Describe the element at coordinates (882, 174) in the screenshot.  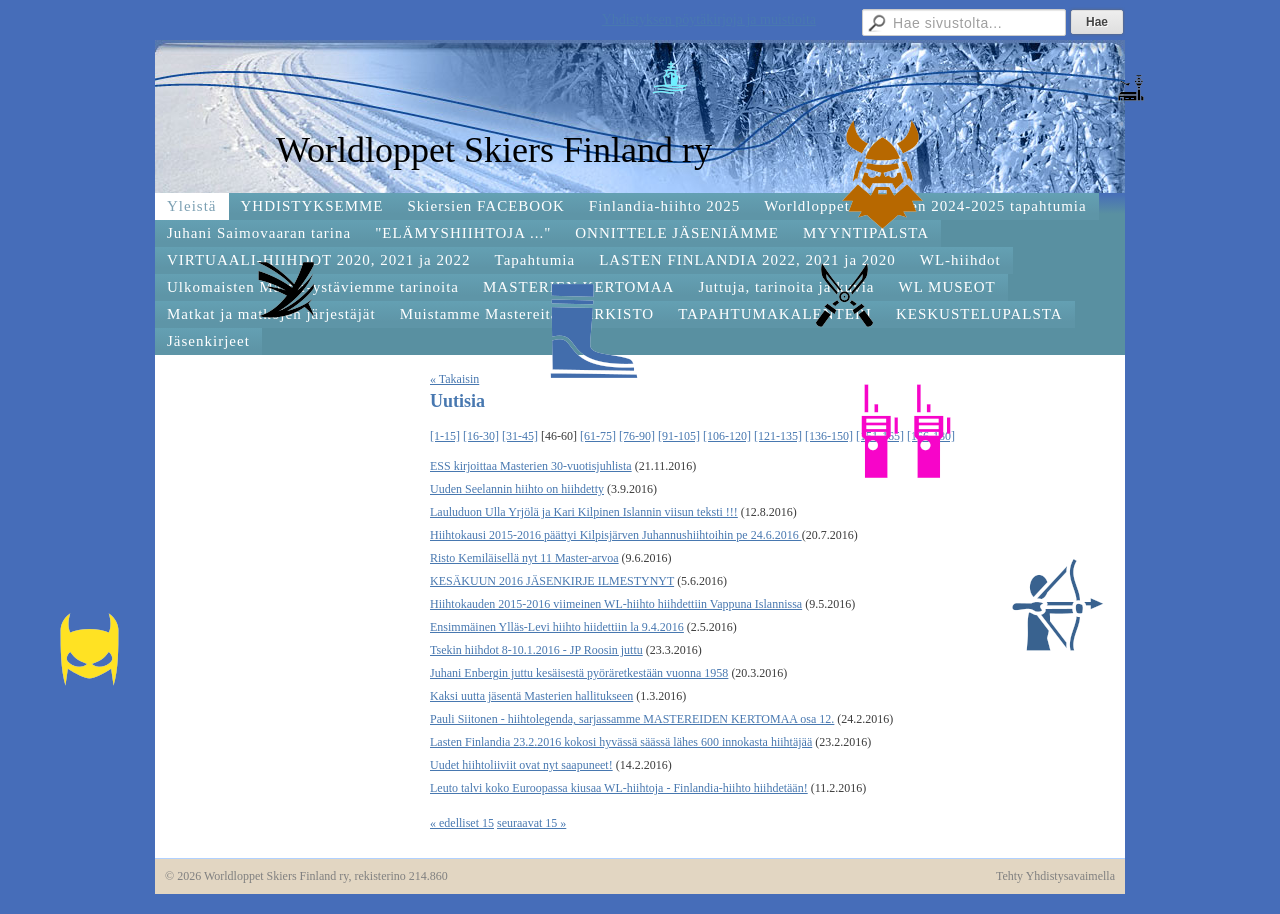
I see `select dwarf character class` at that location.